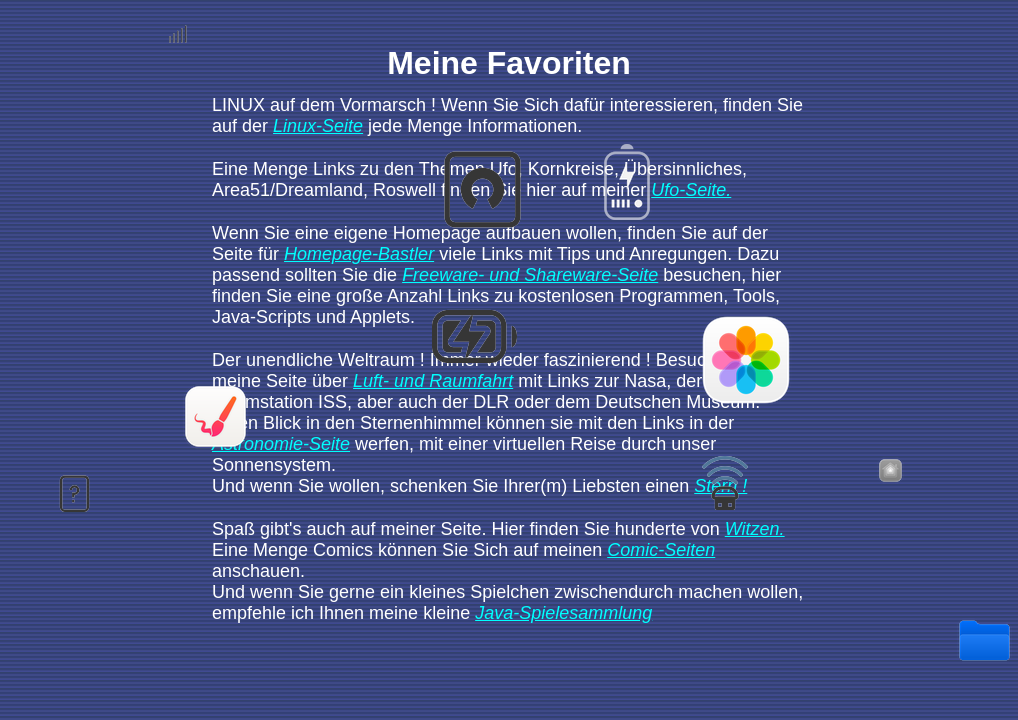 This screenshot has height=720, width=1018. What do you see at coordinates (178, 33) in the screenshot?
I see `mobile network signal strength indicator` at bounding box center [178, 33].